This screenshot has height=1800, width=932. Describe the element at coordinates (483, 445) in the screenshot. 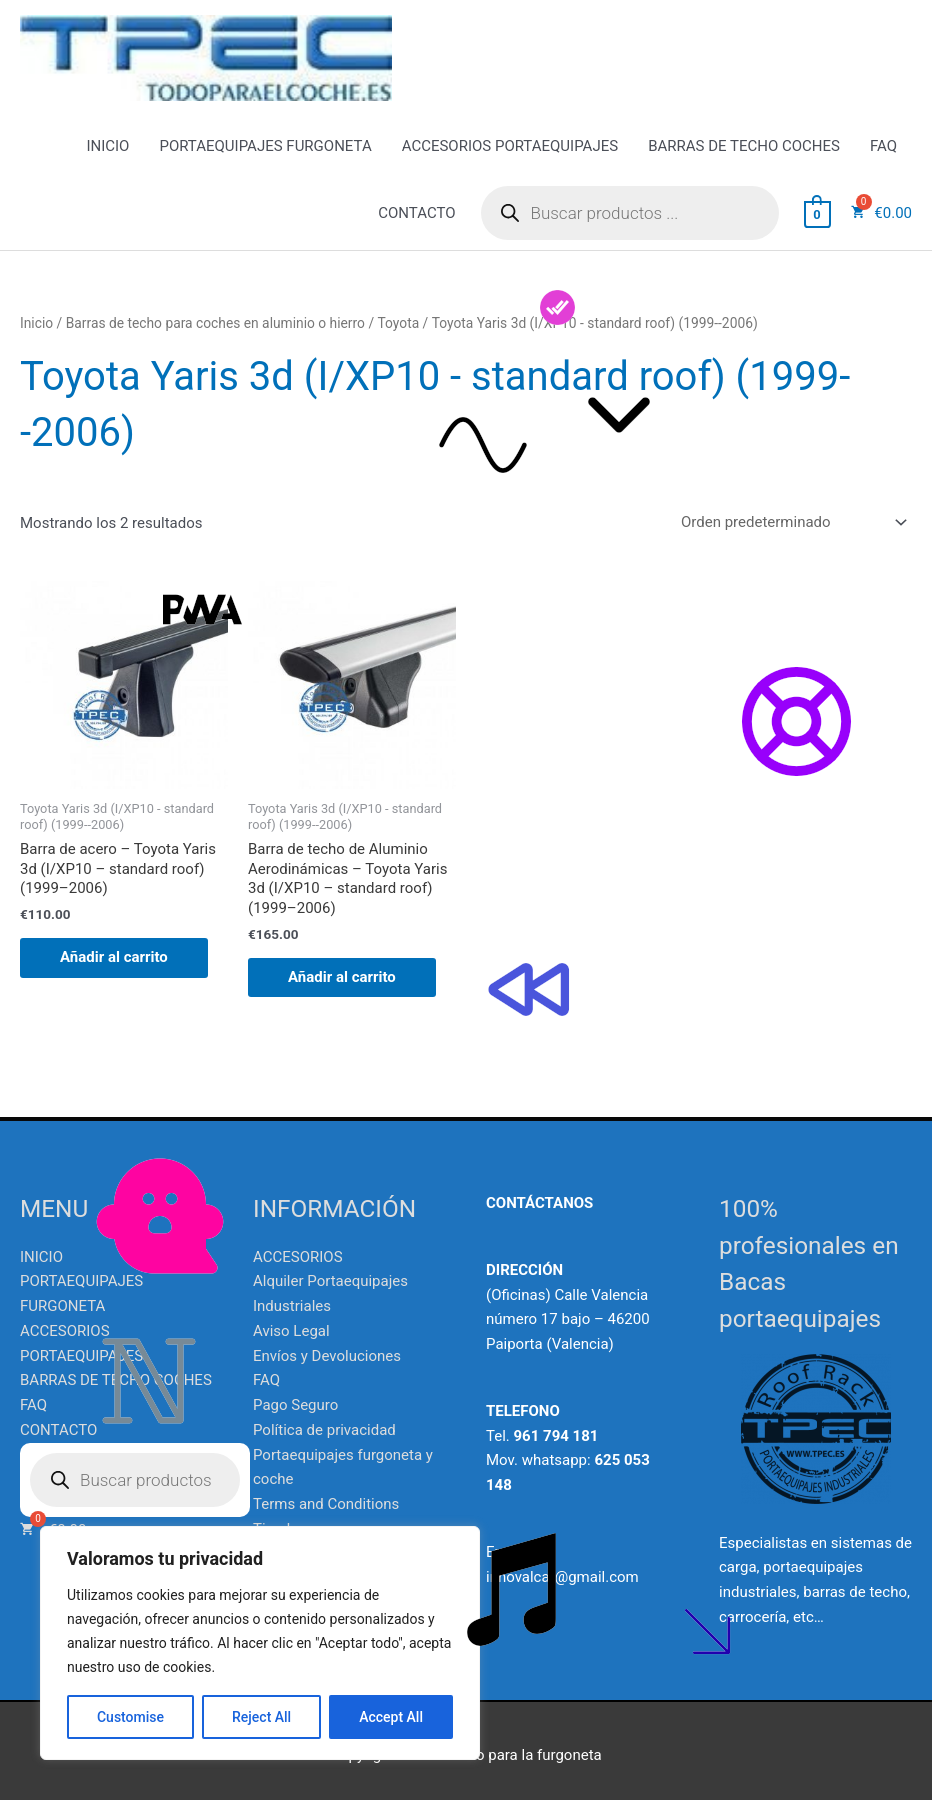

I see `audio or sound wave visualization` at that location.